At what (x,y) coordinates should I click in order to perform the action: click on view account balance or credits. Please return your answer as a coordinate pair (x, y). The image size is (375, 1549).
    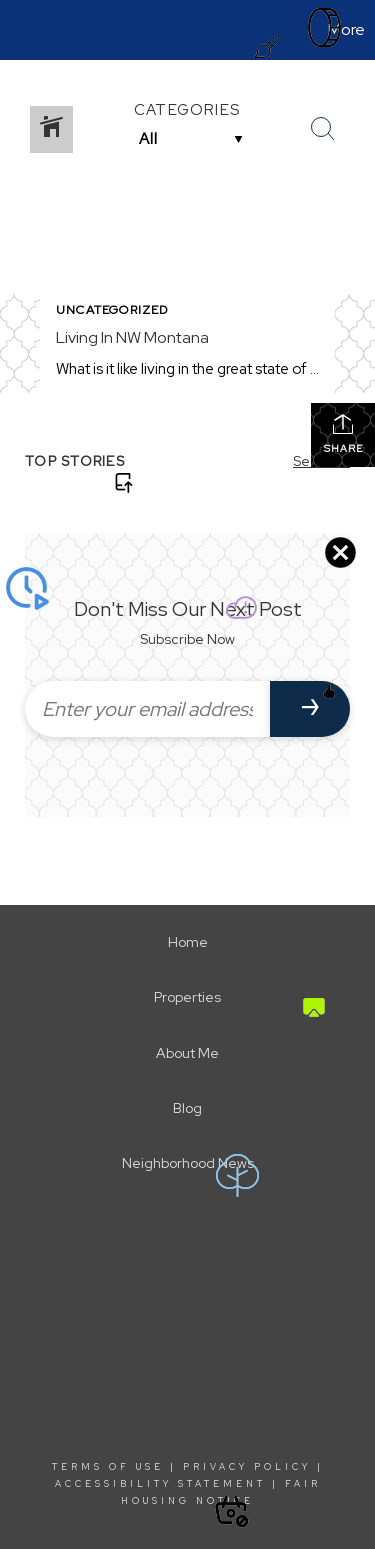
    Looking at the image, I should click on (324, 27).